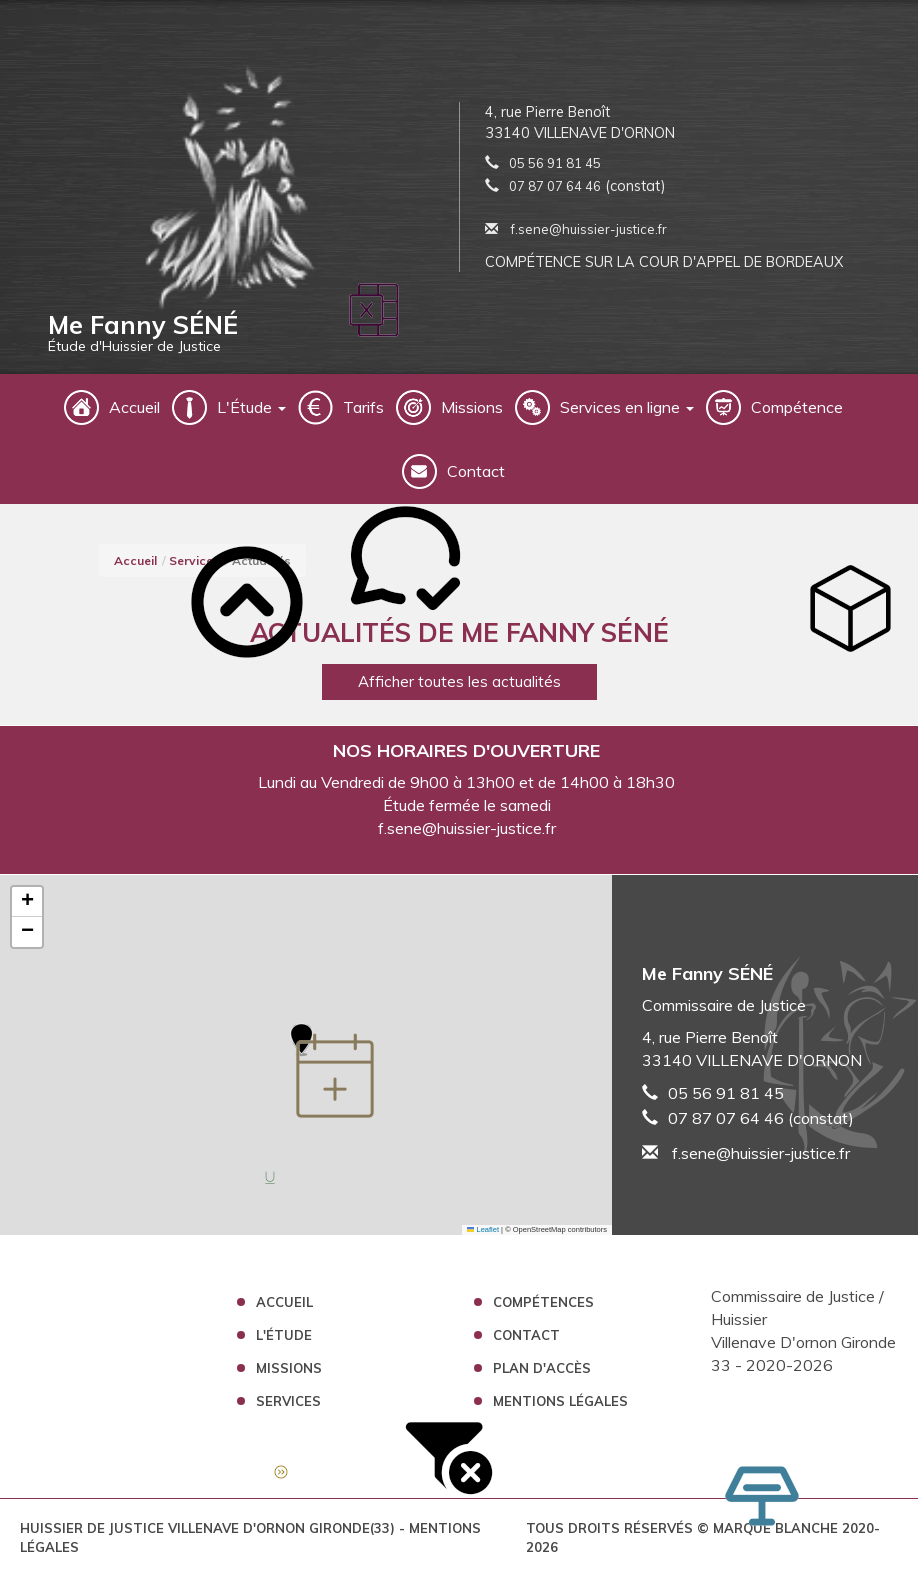  Describe the element at coordinates (270, 1177) in the screenshot. I see `apply underline formatting to selected text` at that location.